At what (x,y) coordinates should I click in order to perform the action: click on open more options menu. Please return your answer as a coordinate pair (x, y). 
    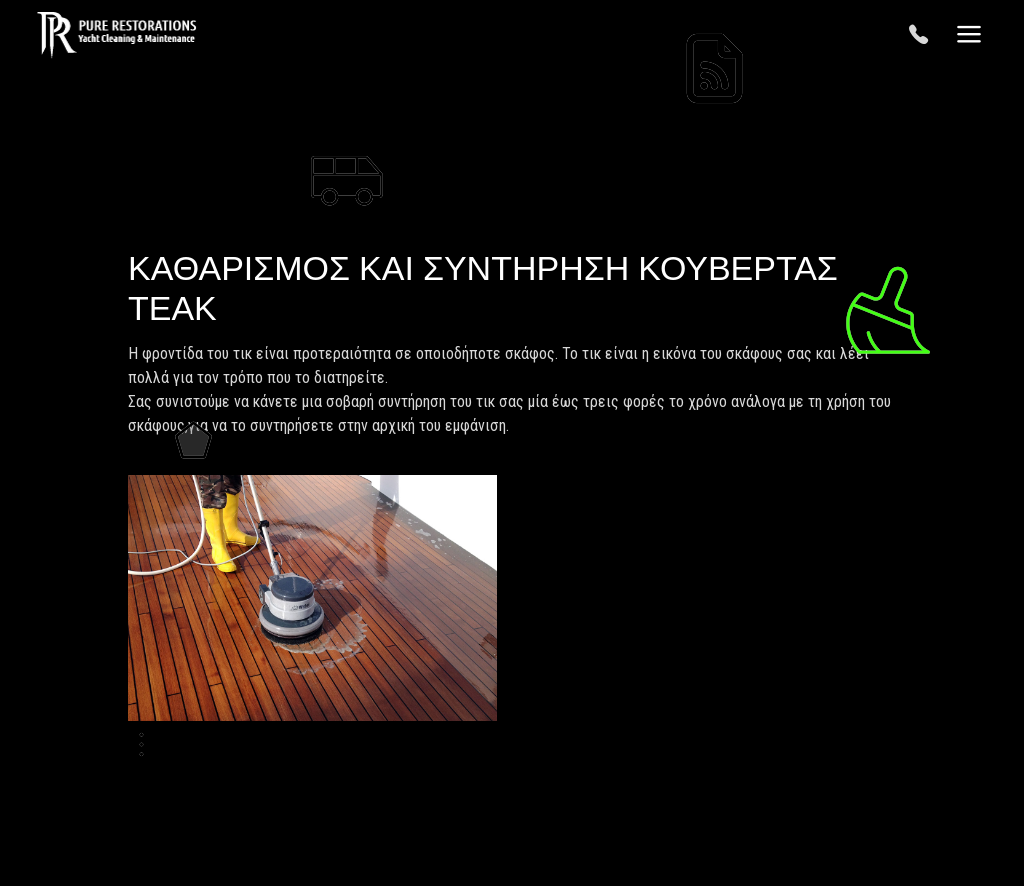
    Looking at the image, I should click on (141, 744).